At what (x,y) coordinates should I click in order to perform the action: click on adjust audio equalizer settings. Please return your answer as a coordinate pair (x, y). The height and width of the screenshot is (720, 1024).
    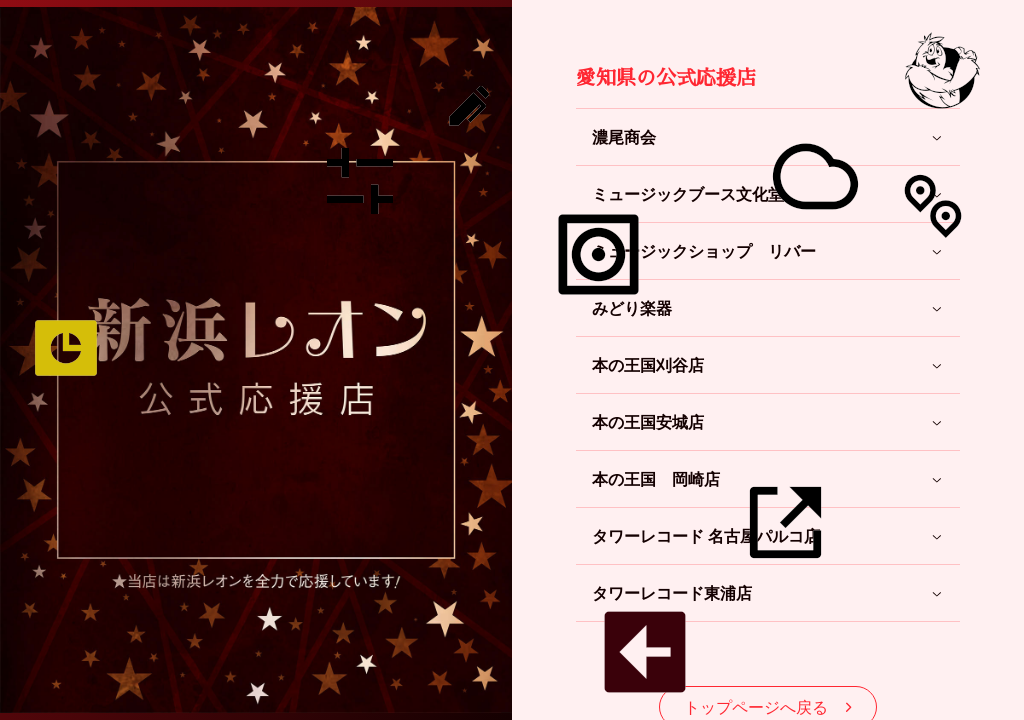
    Looking at the image, I should click on (360, 181).